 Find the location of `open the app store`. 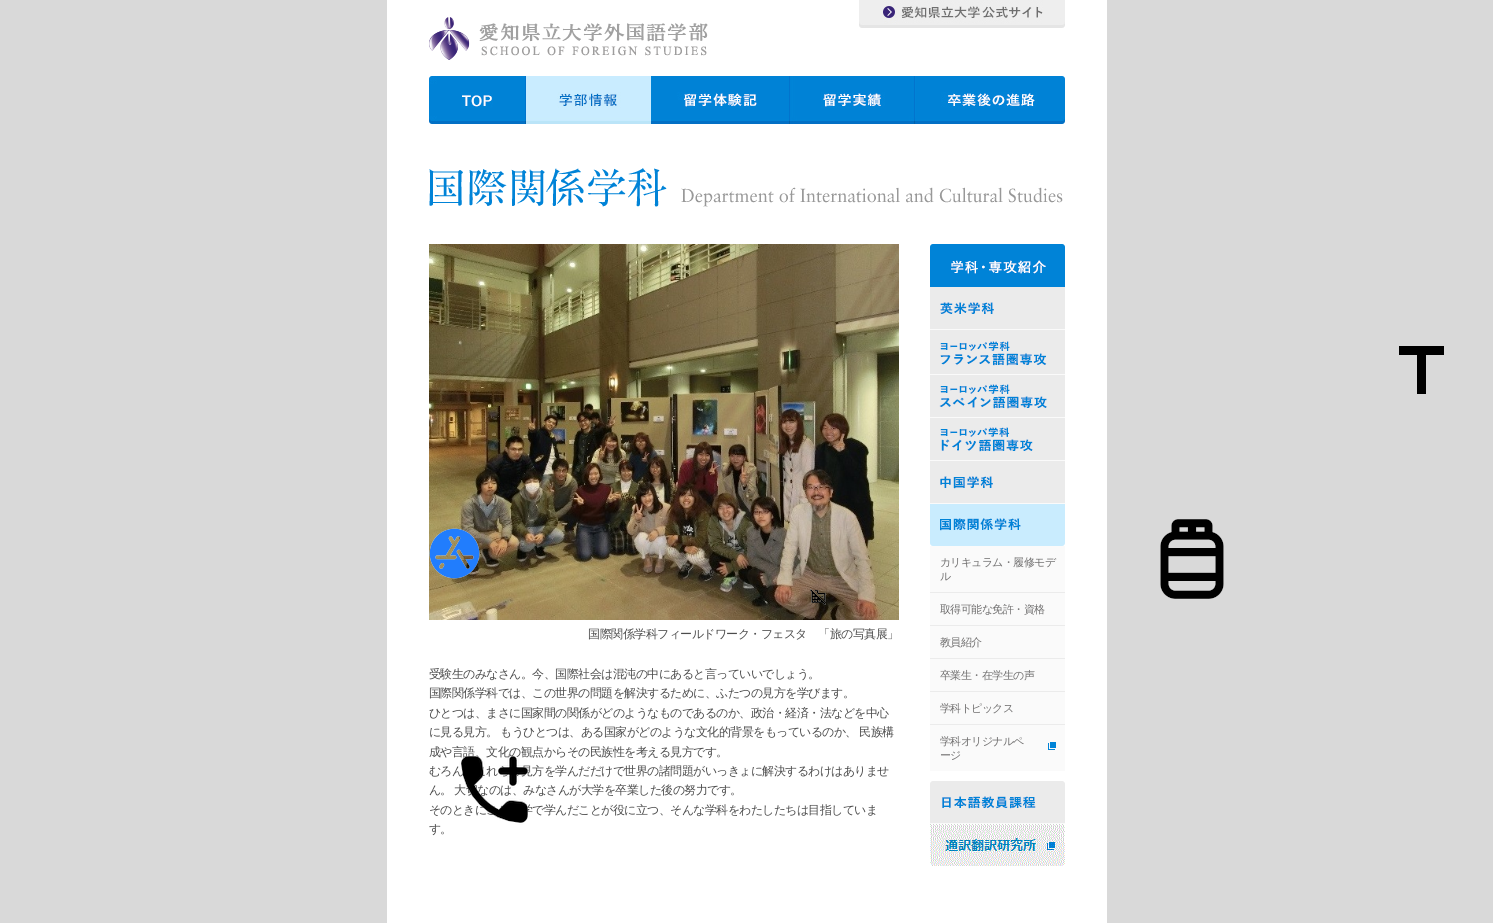

open the app store is located at coordinates (454, 553).